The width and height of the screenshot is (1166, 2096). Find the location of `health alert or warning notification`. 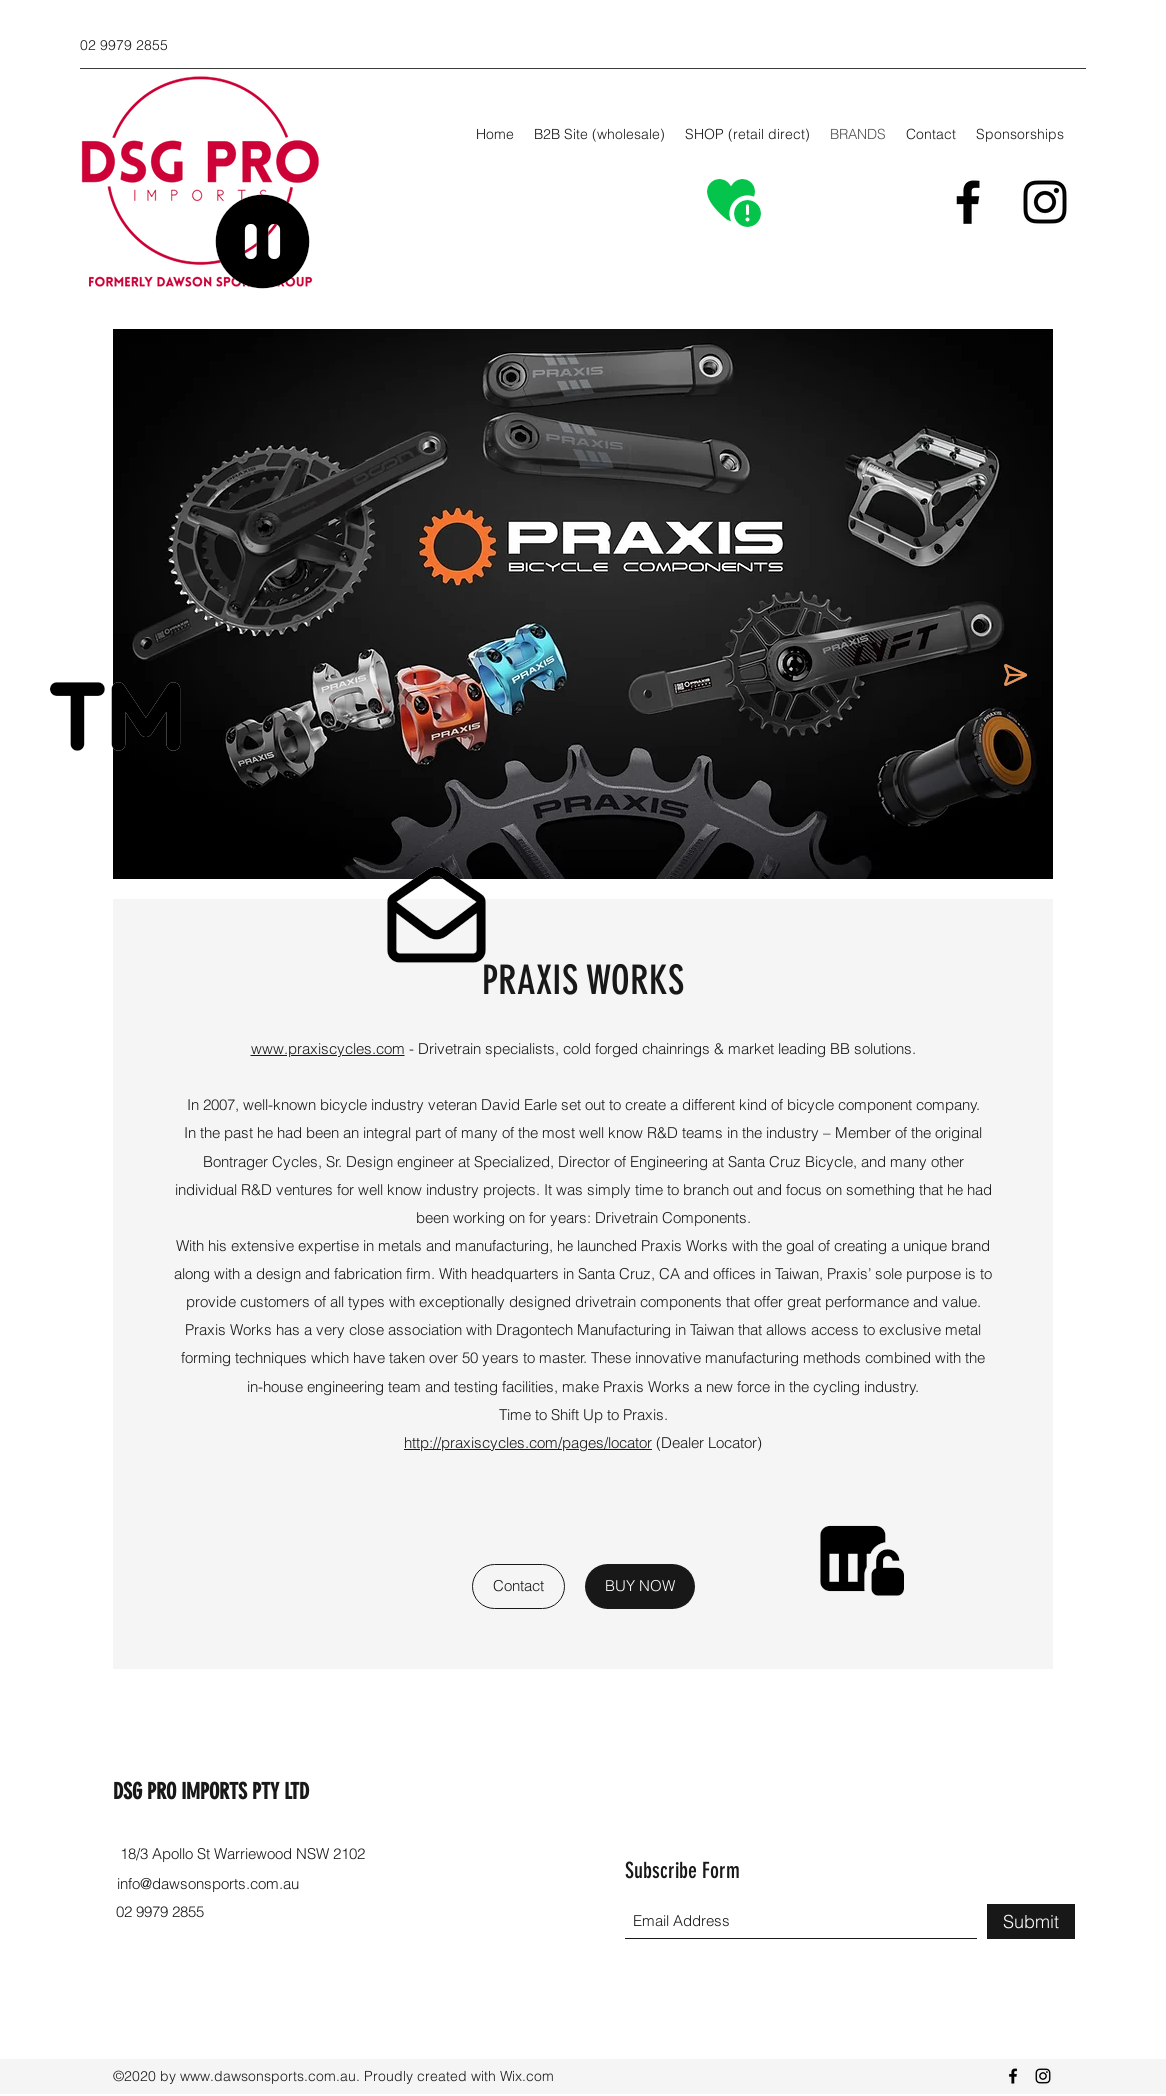

health alert or warning notification is located at coordinates (734, 200).